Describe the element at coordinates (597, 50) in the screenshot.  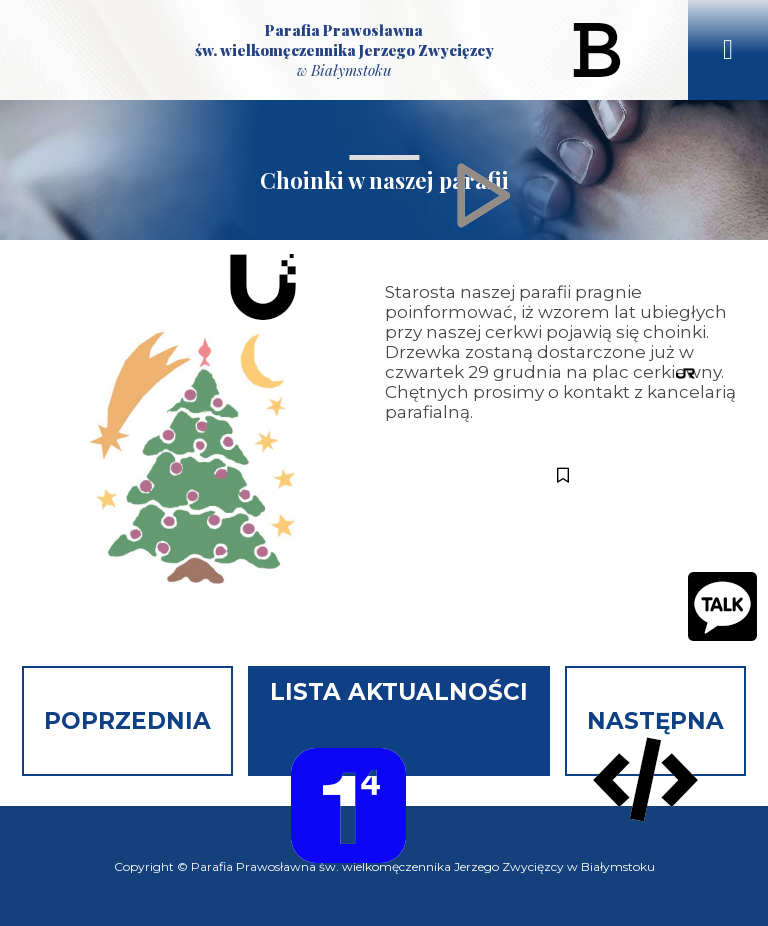
I see `braintree payment gateway integration` at that location.